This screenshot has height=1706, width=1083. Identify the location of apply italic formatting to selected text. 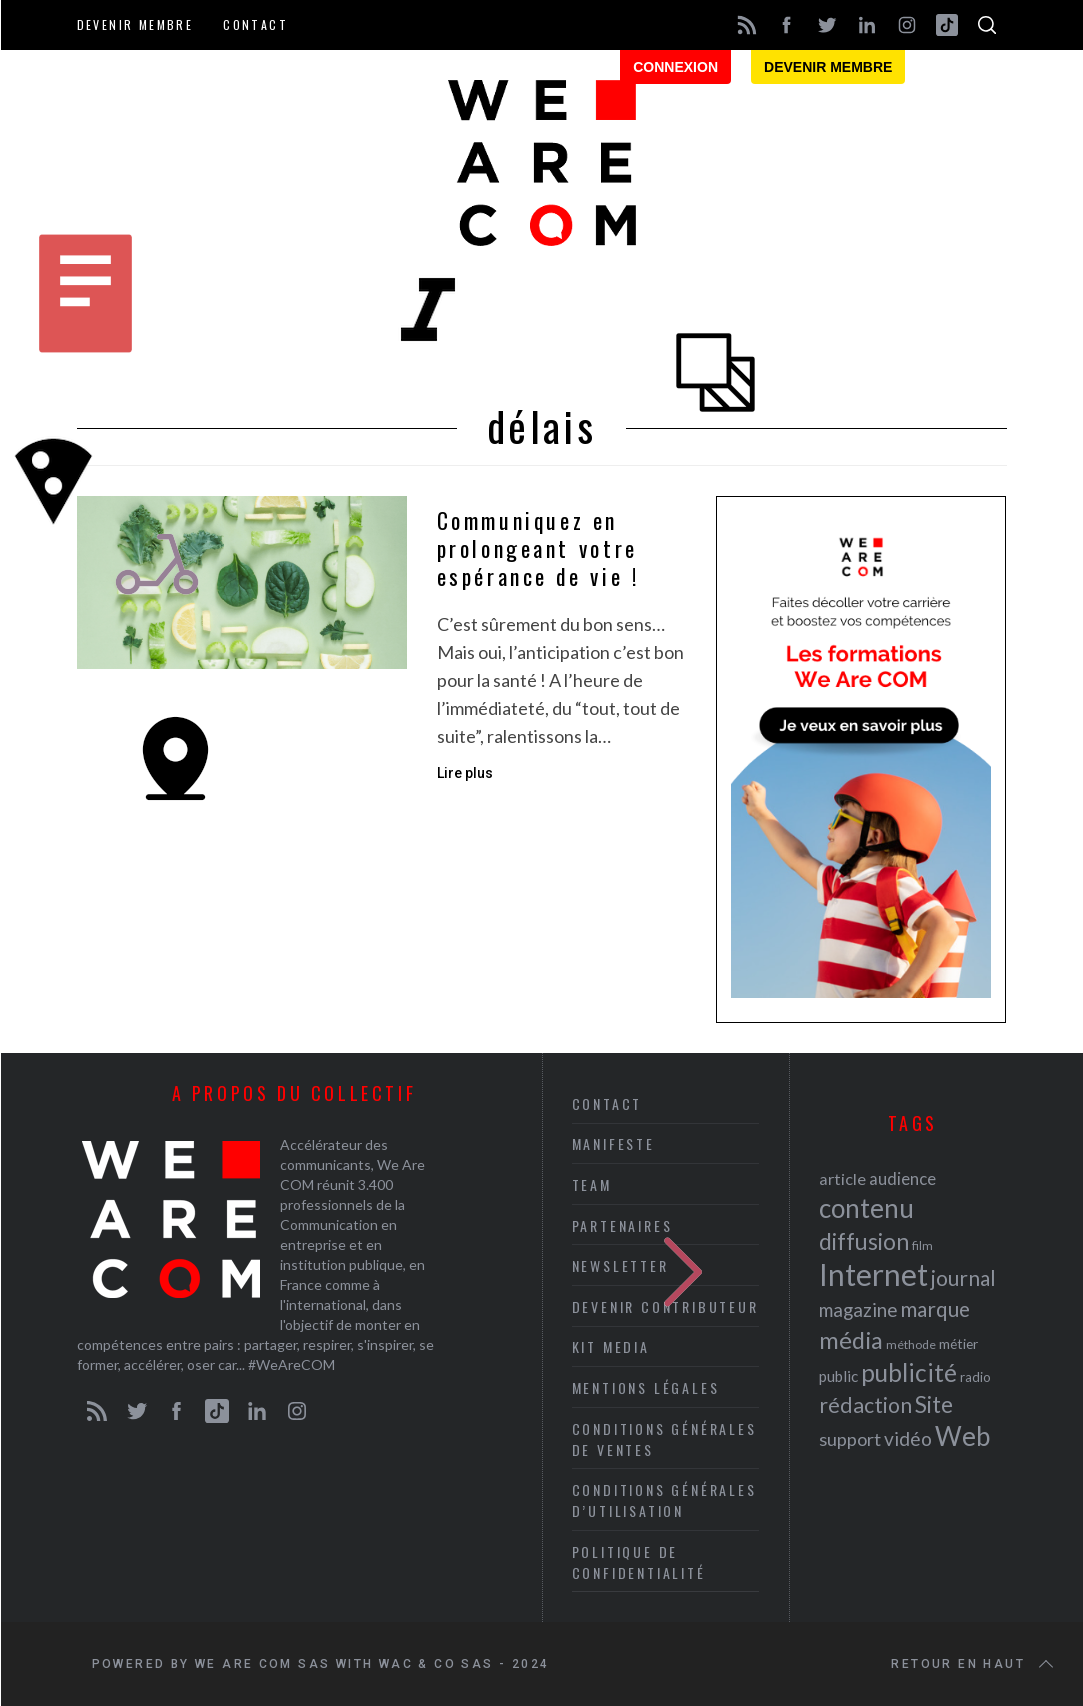
(428, 314).